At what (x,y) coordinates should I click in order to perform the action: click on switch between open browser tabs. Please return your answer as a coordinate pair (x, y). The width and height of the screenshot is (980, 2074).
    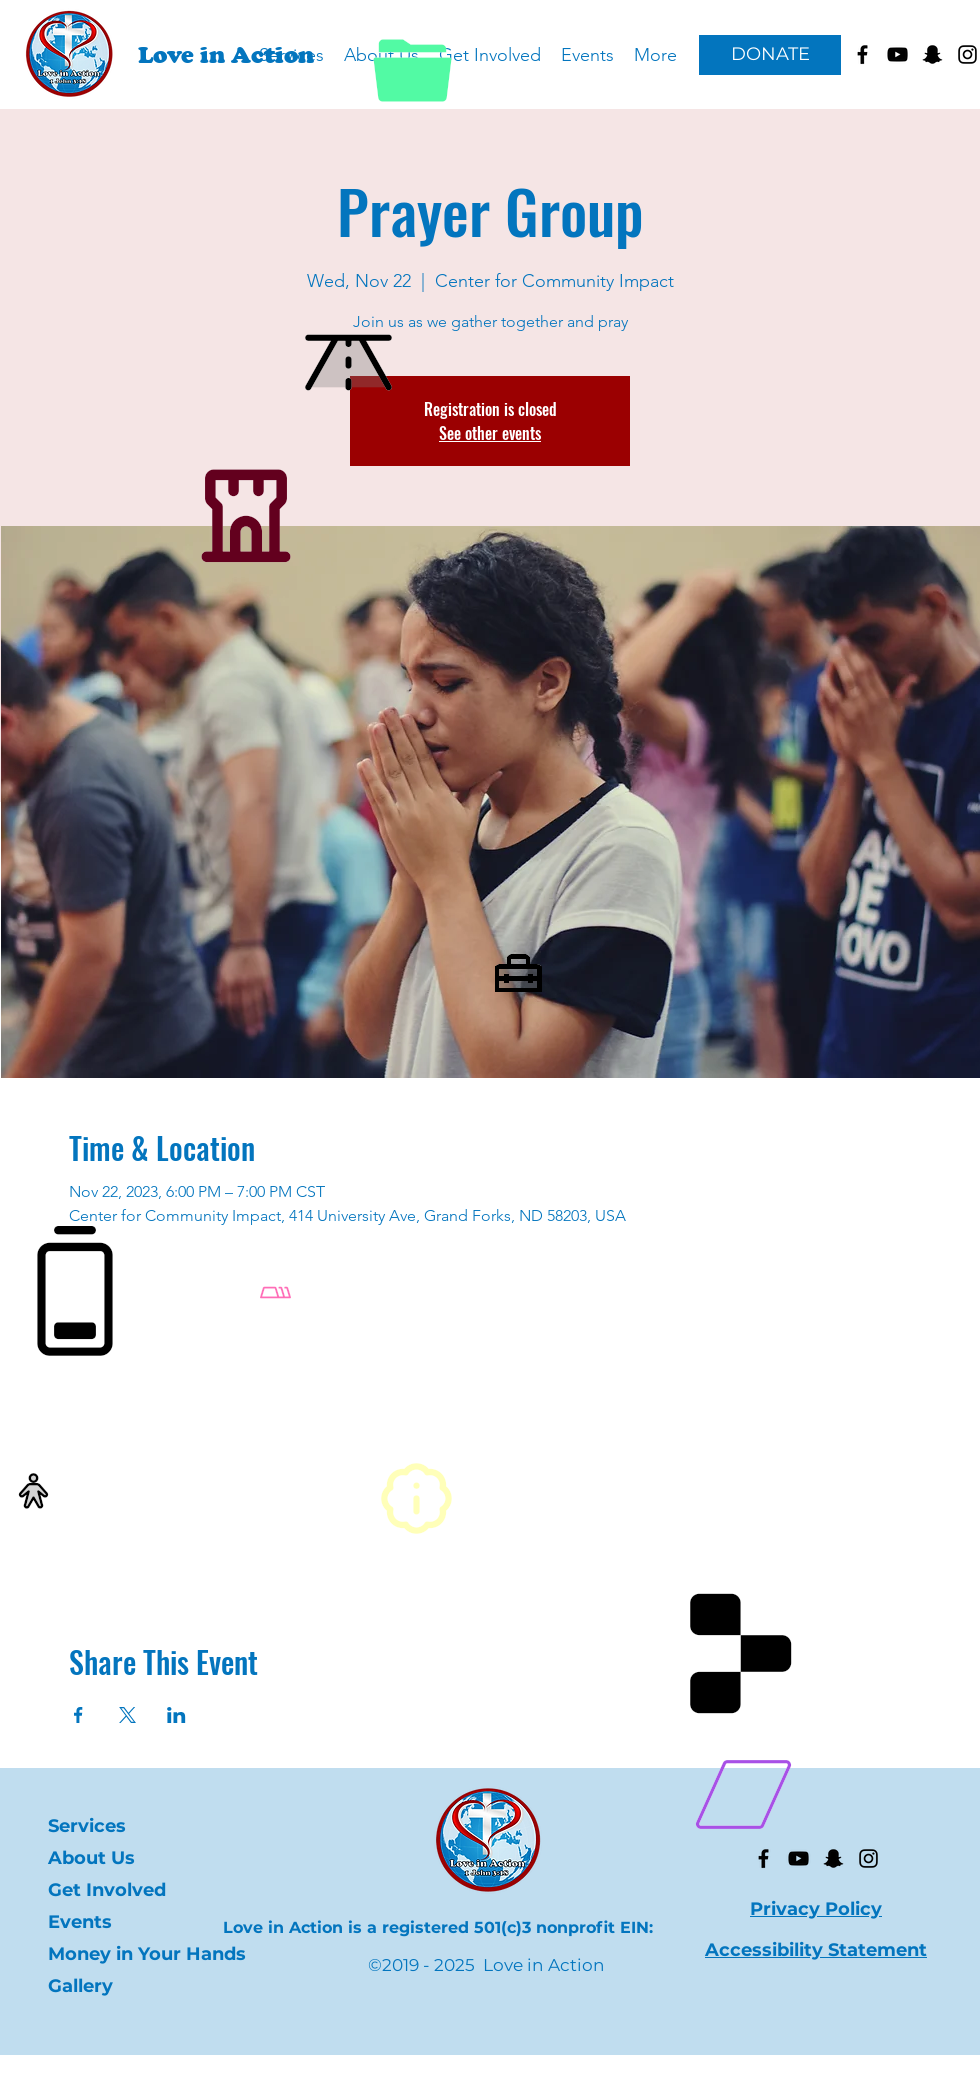
    Looking at the image, I should click on (275, 1292).